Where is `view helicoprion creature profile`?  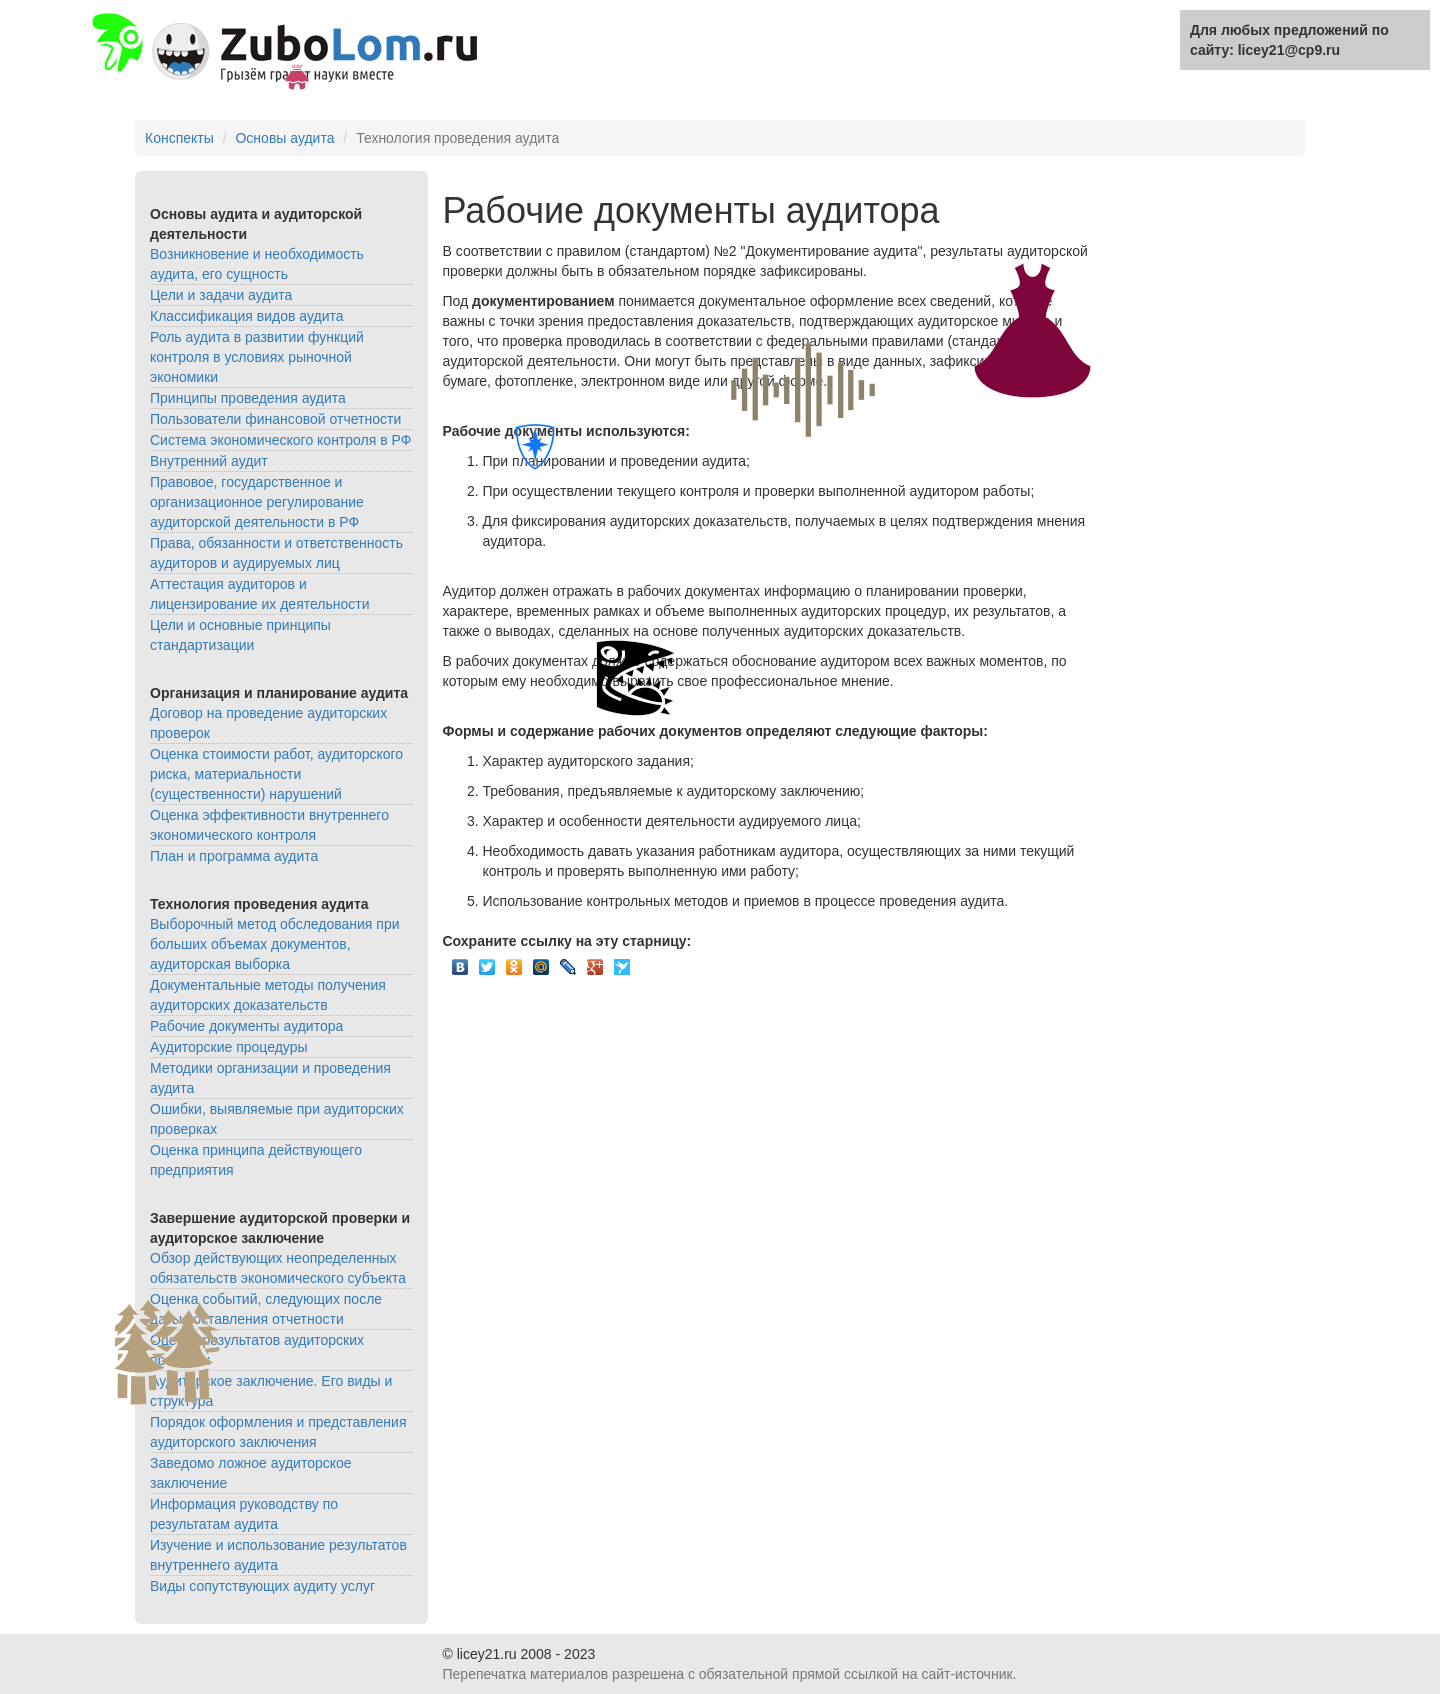
view helicoprion creature profile is located at coordinates (635, 678).